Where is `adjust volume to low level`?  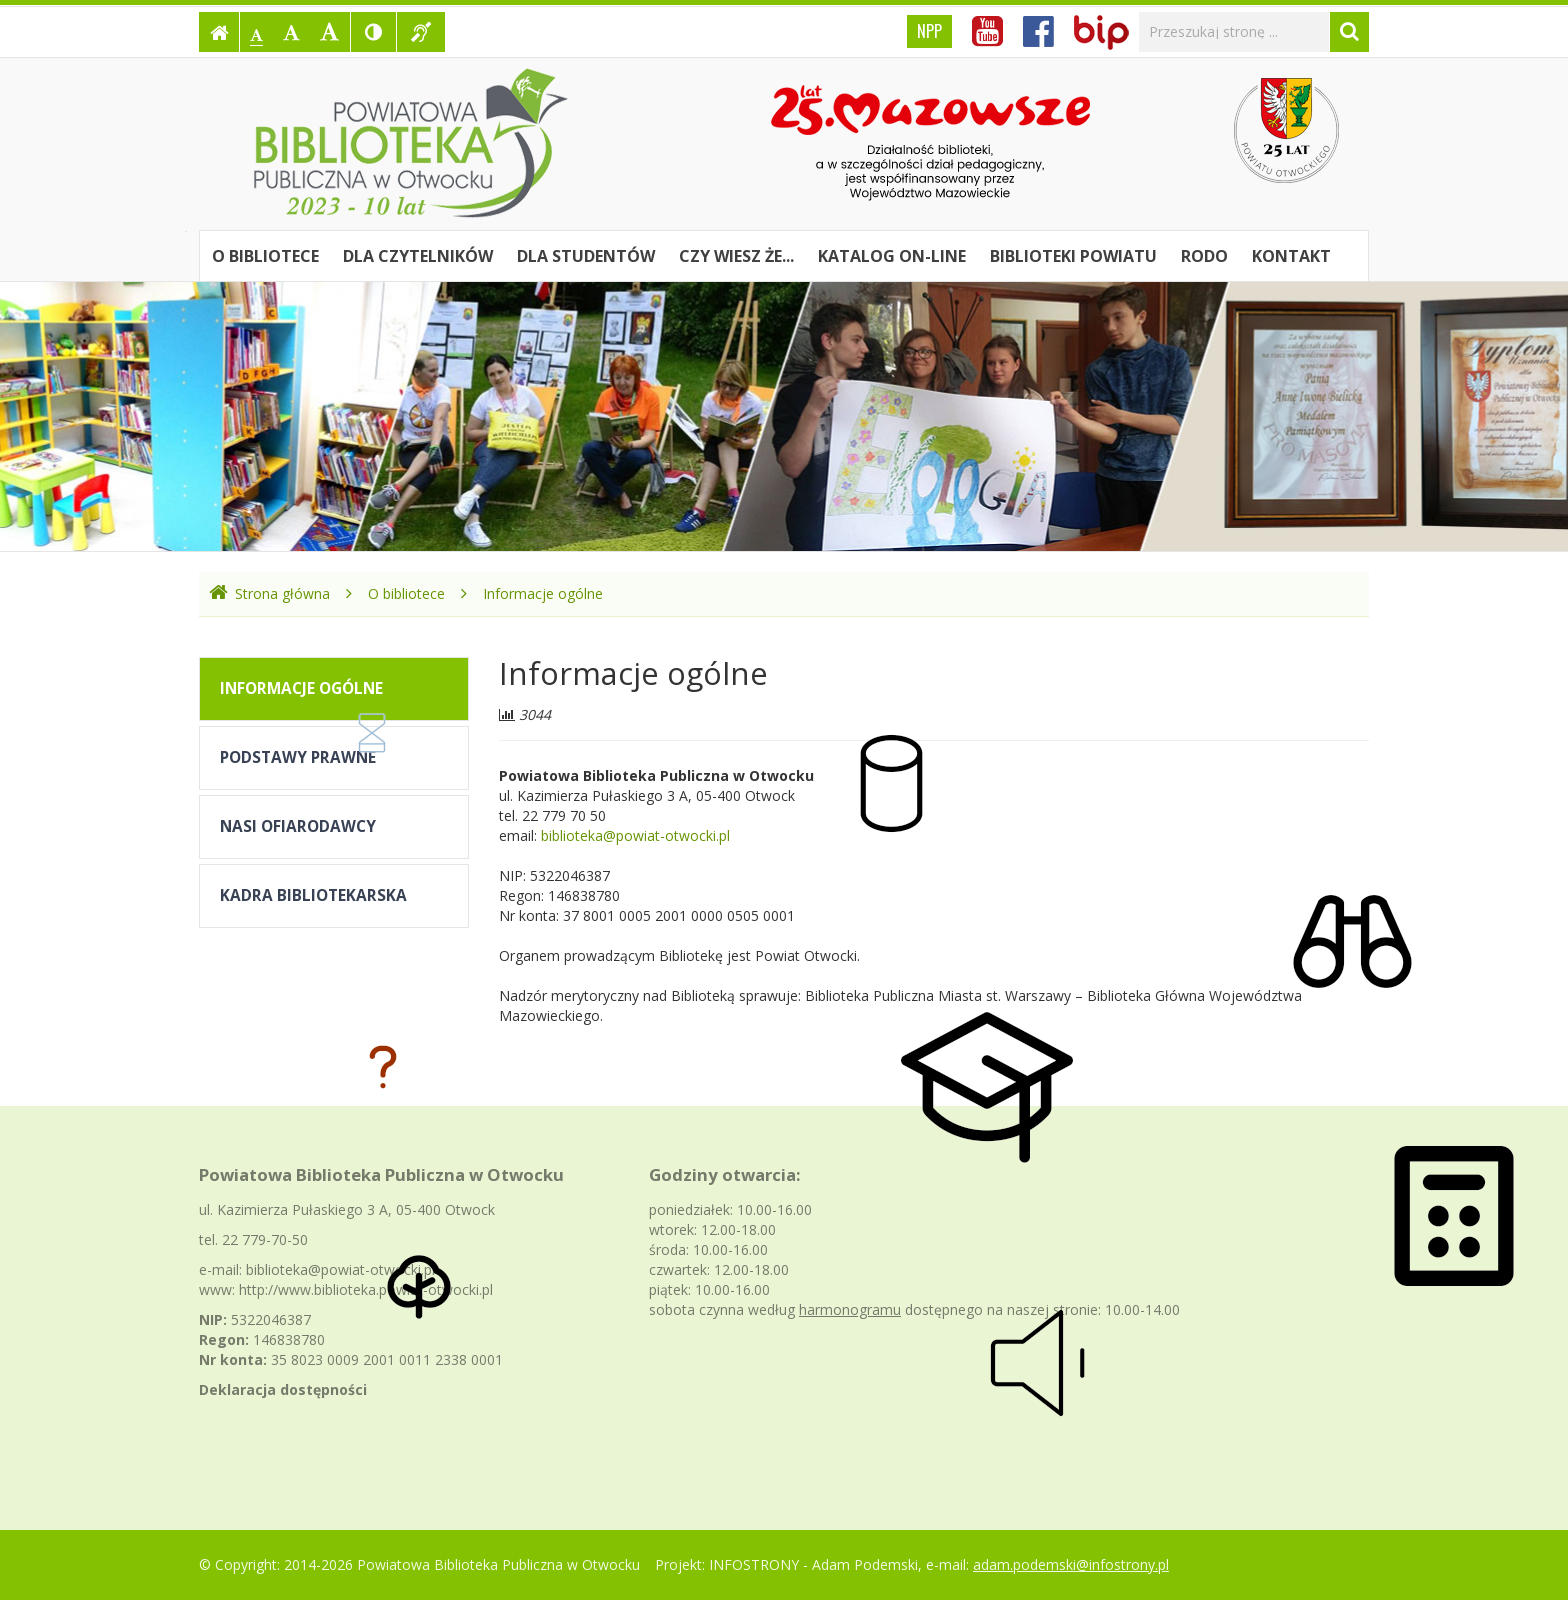
adjust volume to low level is located at coordinates (1044, 1363).